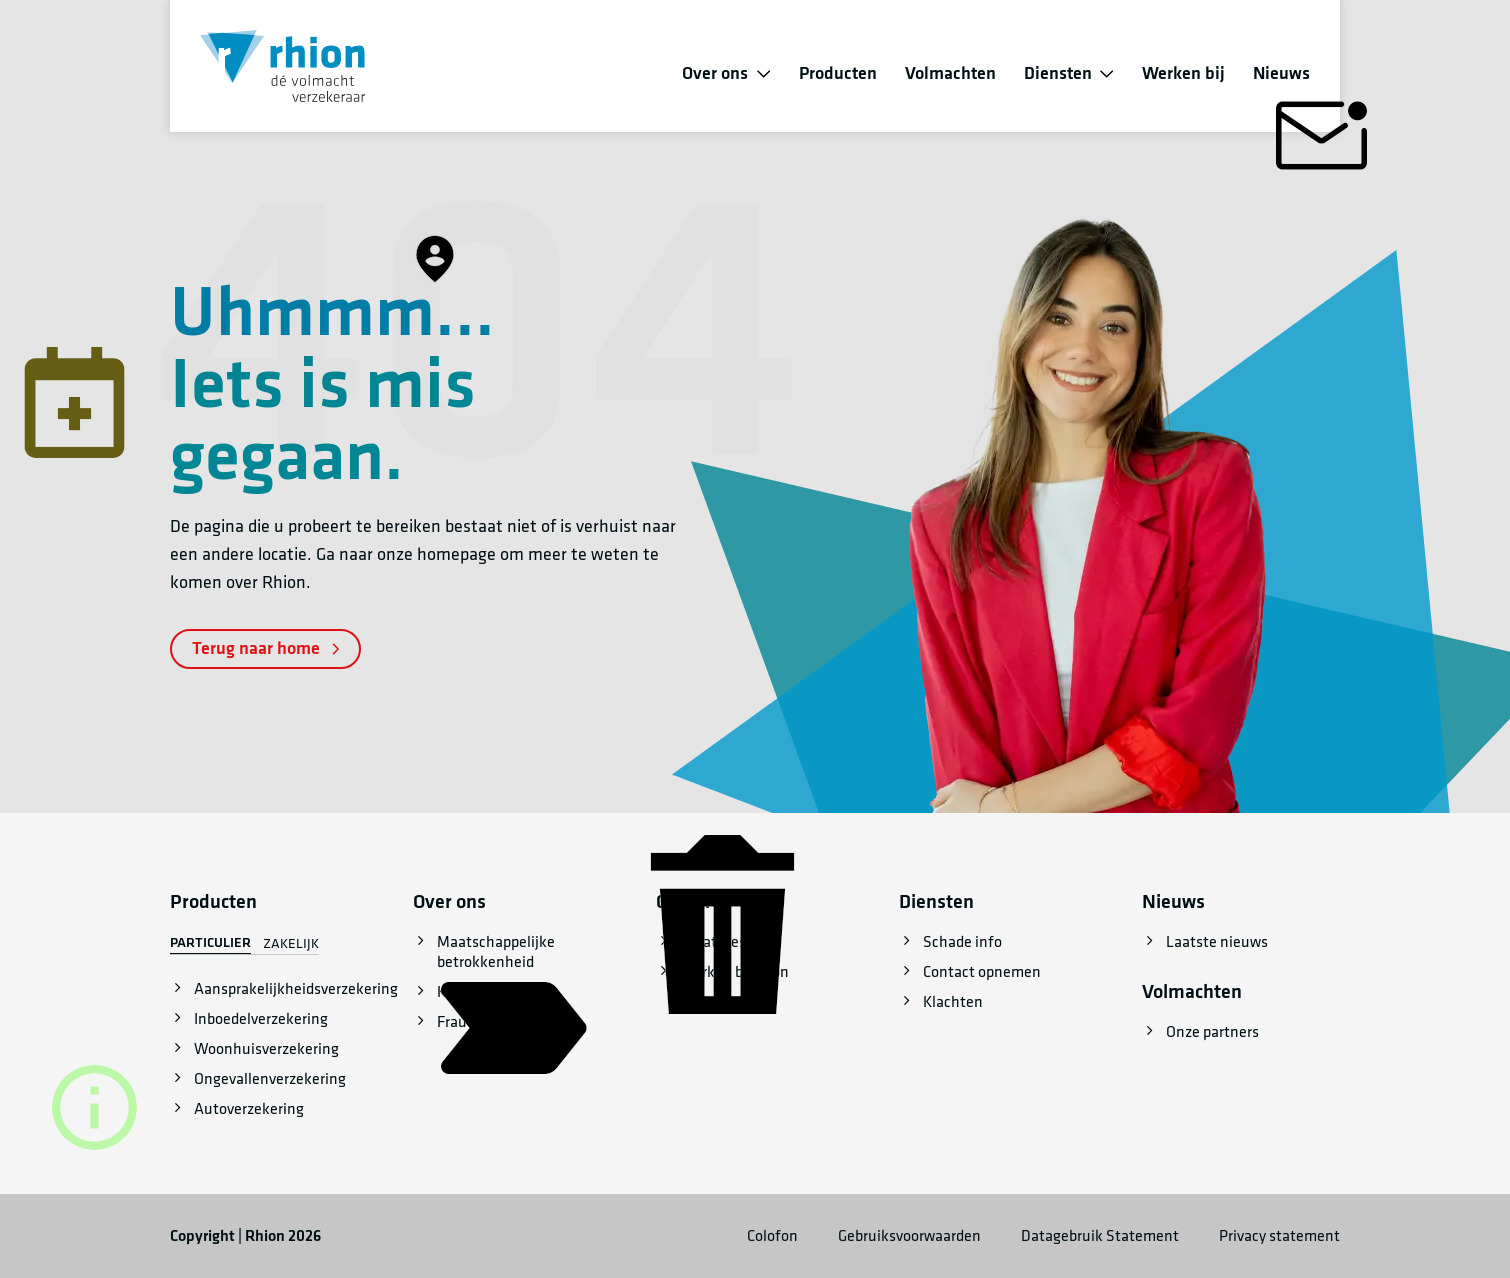  Describe the element at coordinates (1321, 135) in the screenshot. I see `indicates unread messages or notifications` at that location.